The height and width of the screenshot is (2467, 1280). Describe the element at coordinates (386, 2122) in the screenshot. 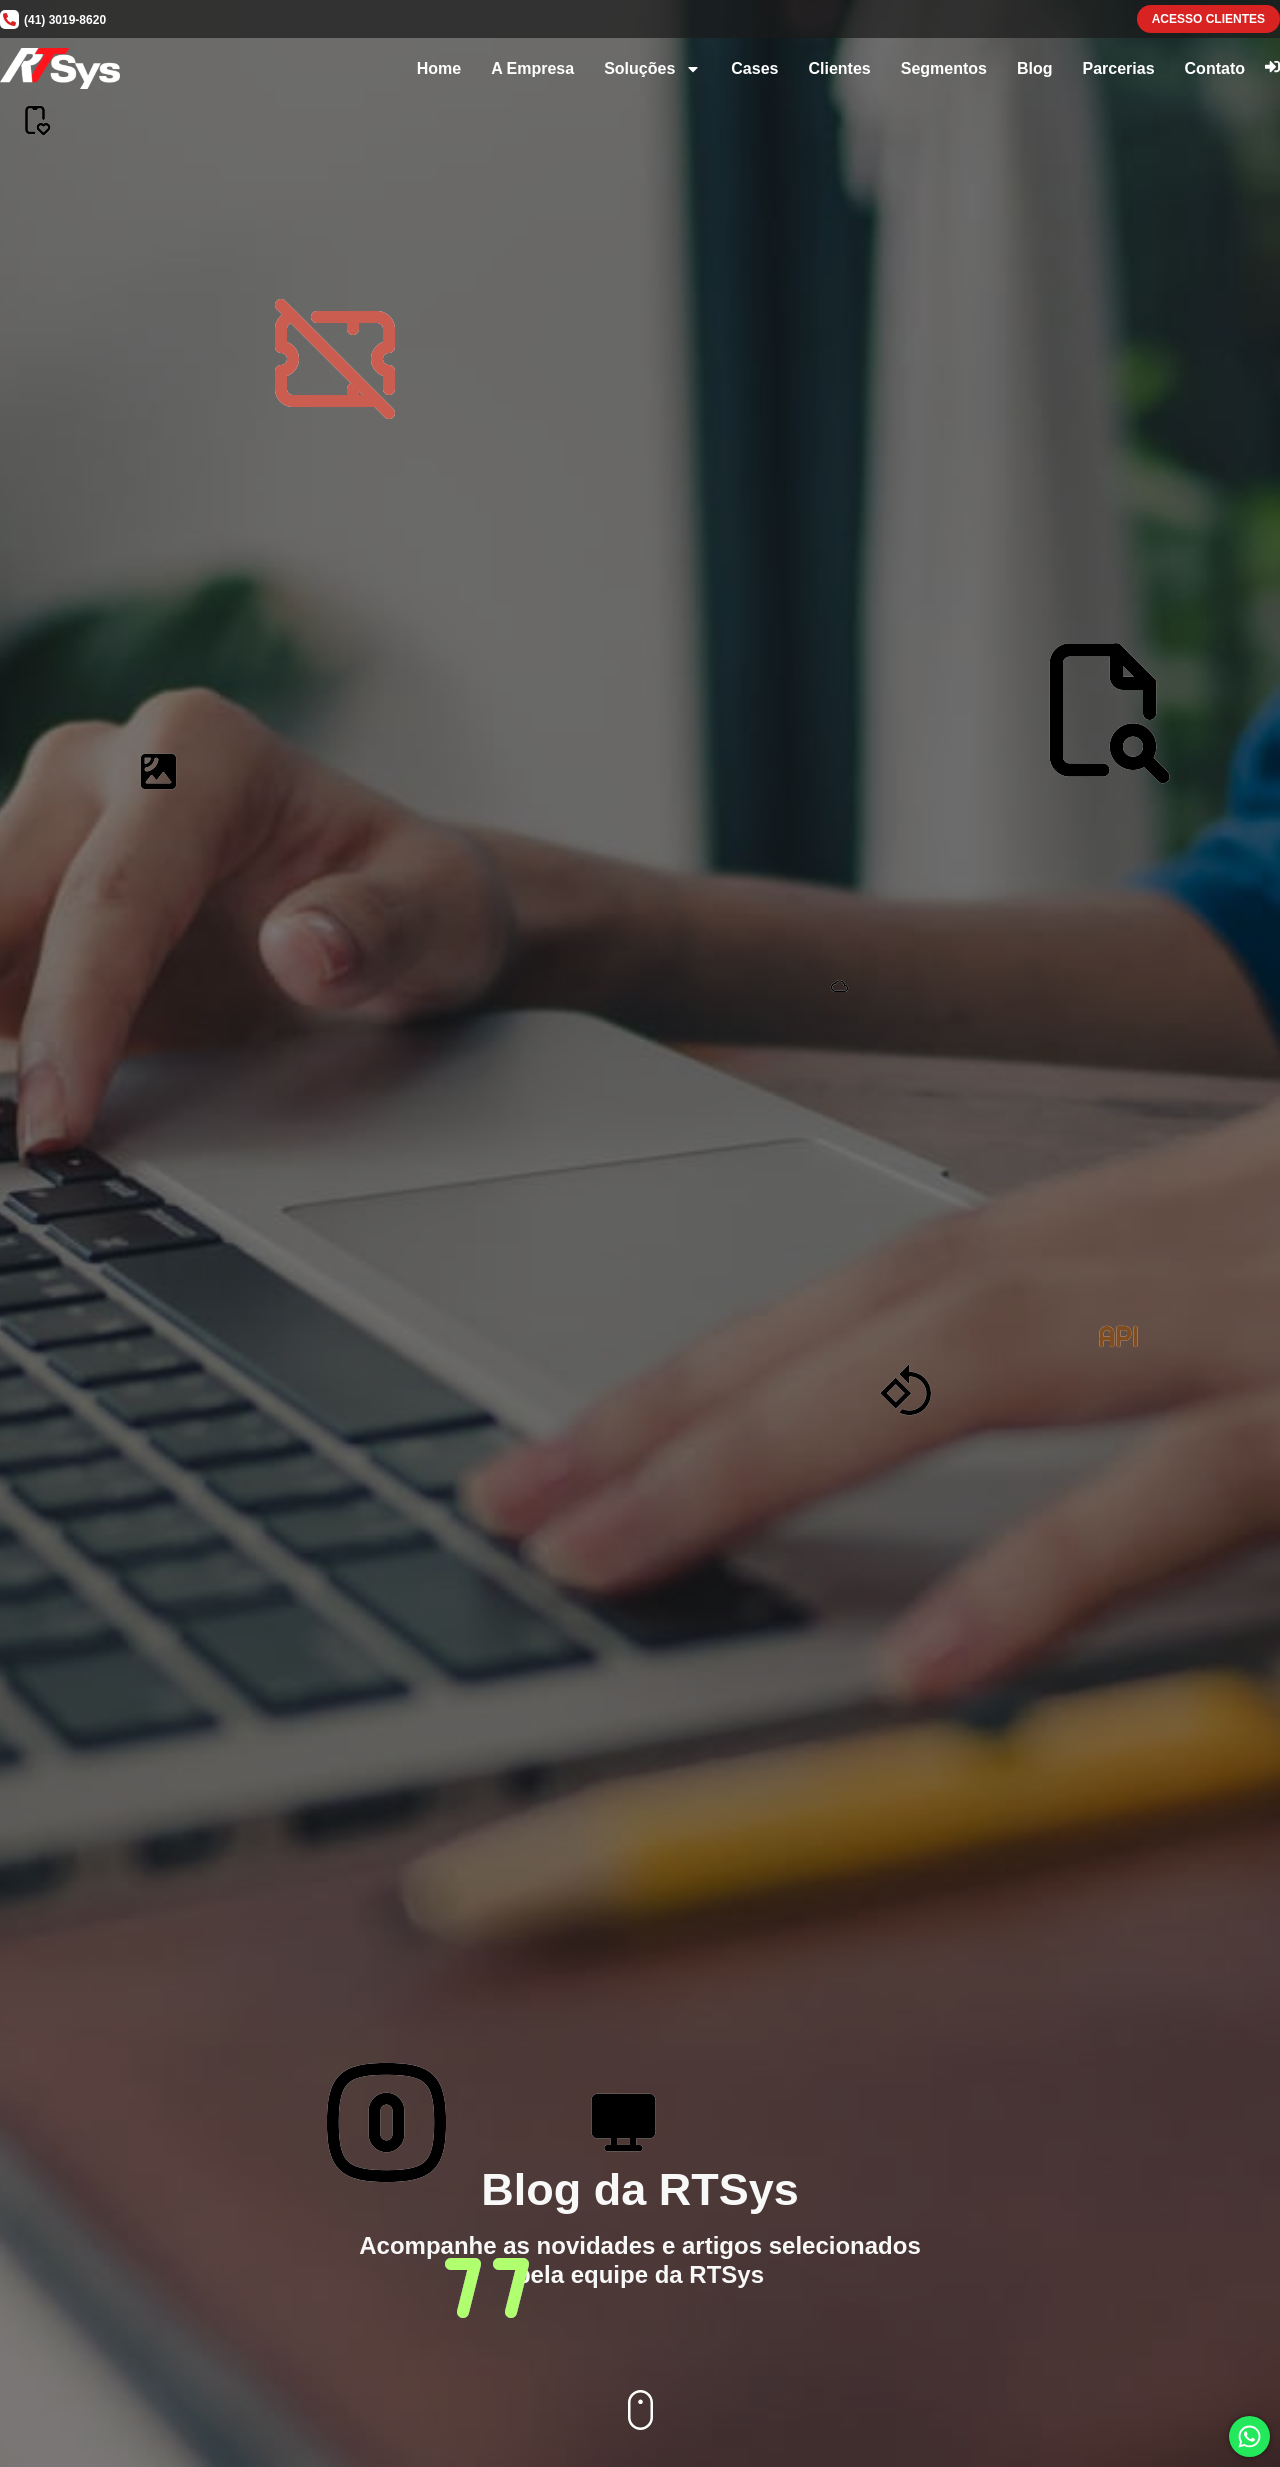

I see `indicates zero items or empty count` at that location.